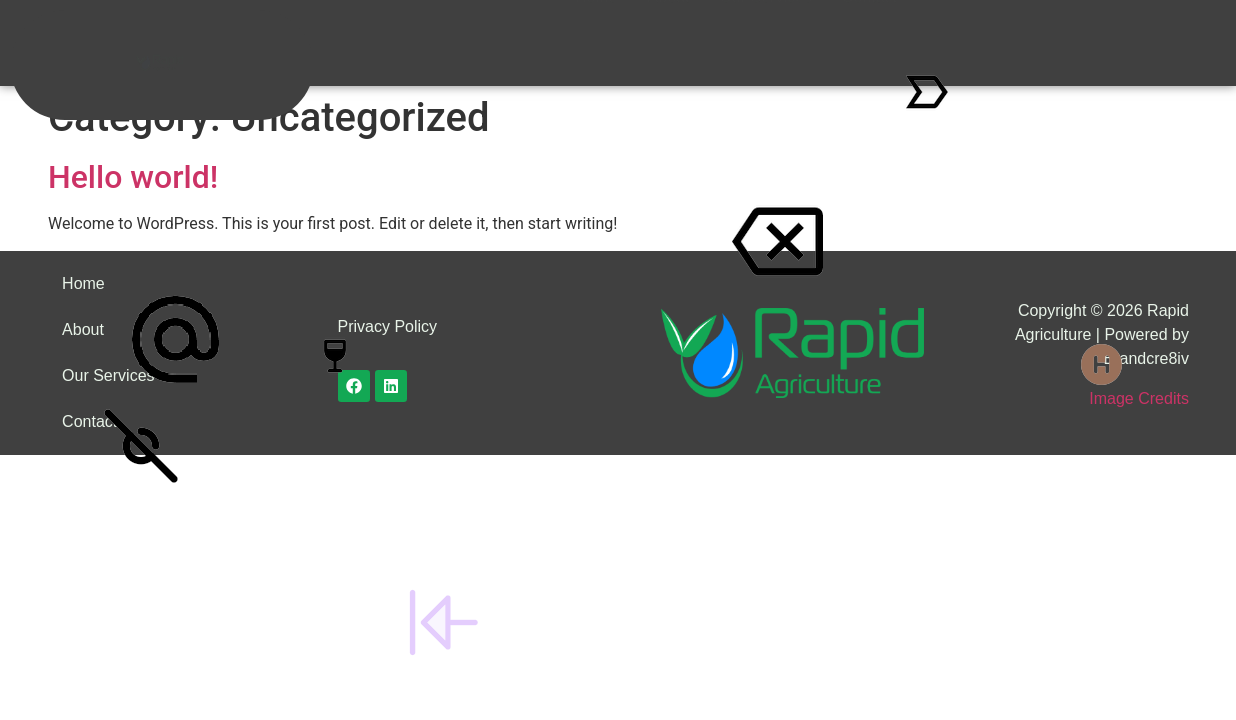 Image resolution: width=1236 pixels, height=720 pixels. What do you see at coordinates (141, 446) in the screenshot?
I see `disable location point or marker` at bounding box center [141, 446].